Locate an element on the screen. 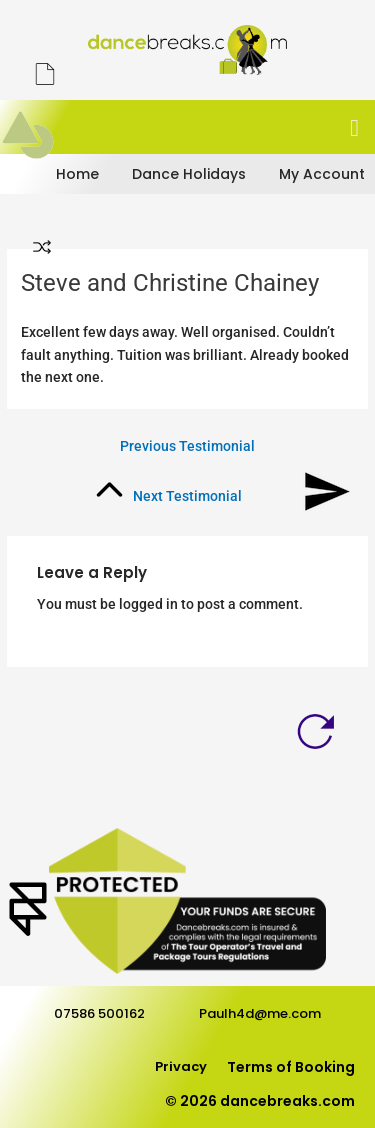 The width and height of the screenshot is (375, 1128). view or open a file is located at coordinates (45, 74).